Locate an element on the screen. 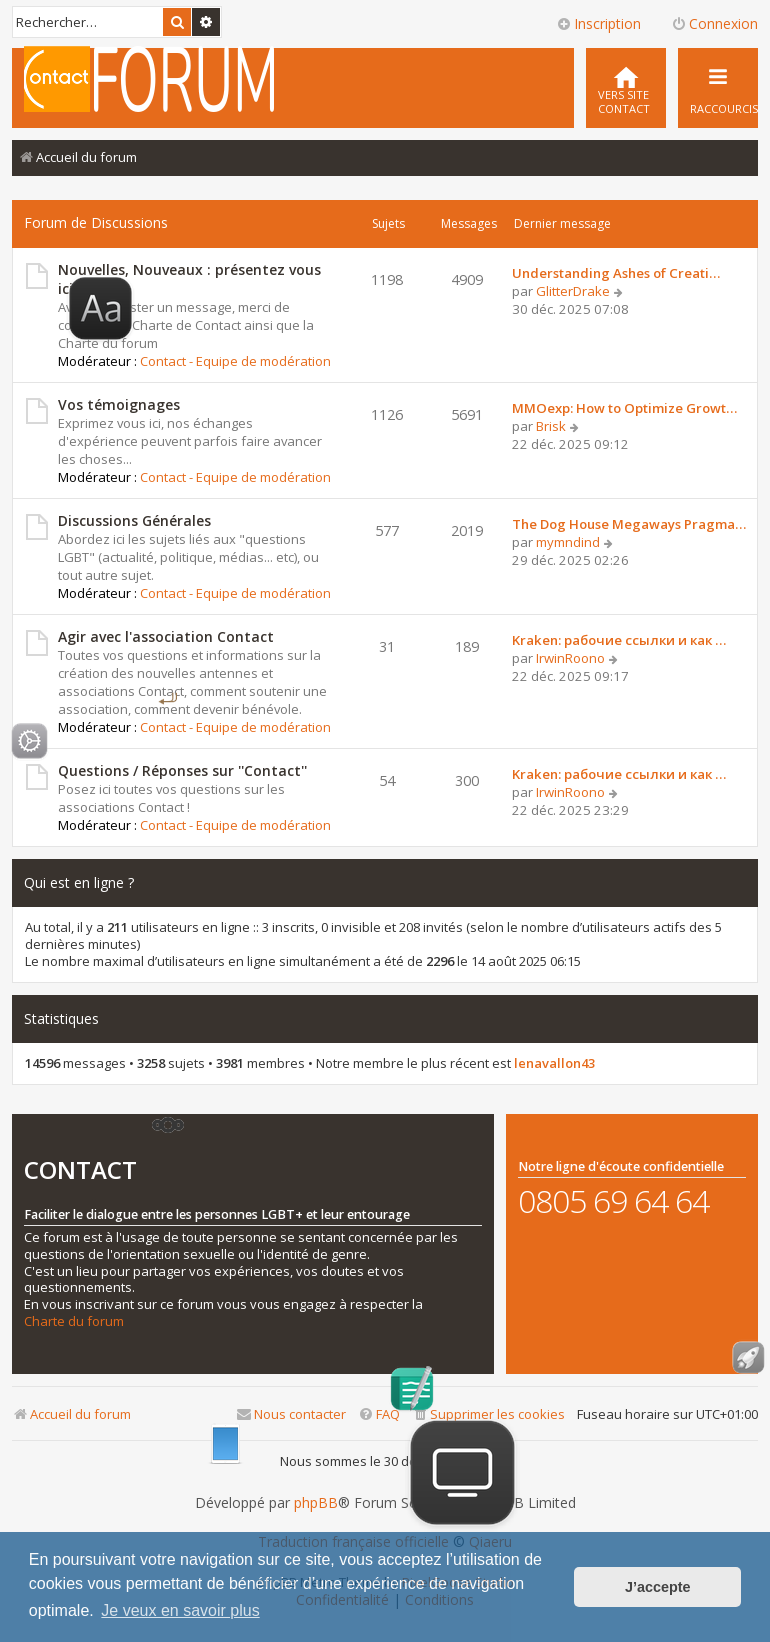  iPad Air 2 with cellular connectivity detected is located at coordinates (225, 1443).